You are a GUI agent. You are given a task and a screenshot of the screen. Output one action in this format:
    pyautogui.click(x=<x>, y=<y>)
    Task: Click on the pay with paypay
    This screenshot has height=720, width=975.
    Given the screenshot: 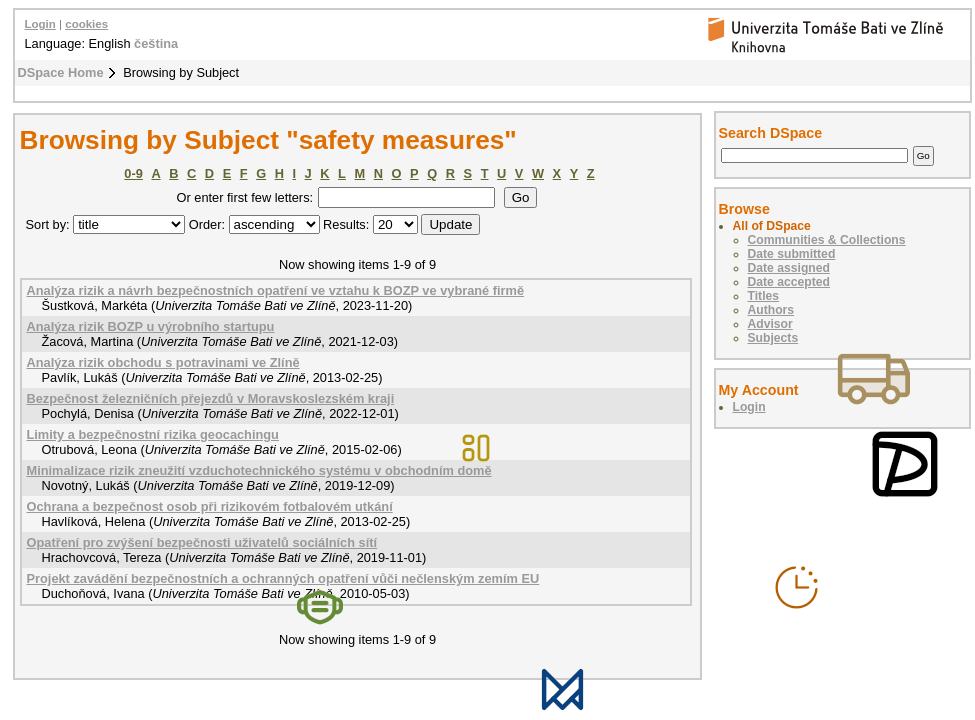 What is the action you would take?
    pyautogui.click(x=905, y=464)
    